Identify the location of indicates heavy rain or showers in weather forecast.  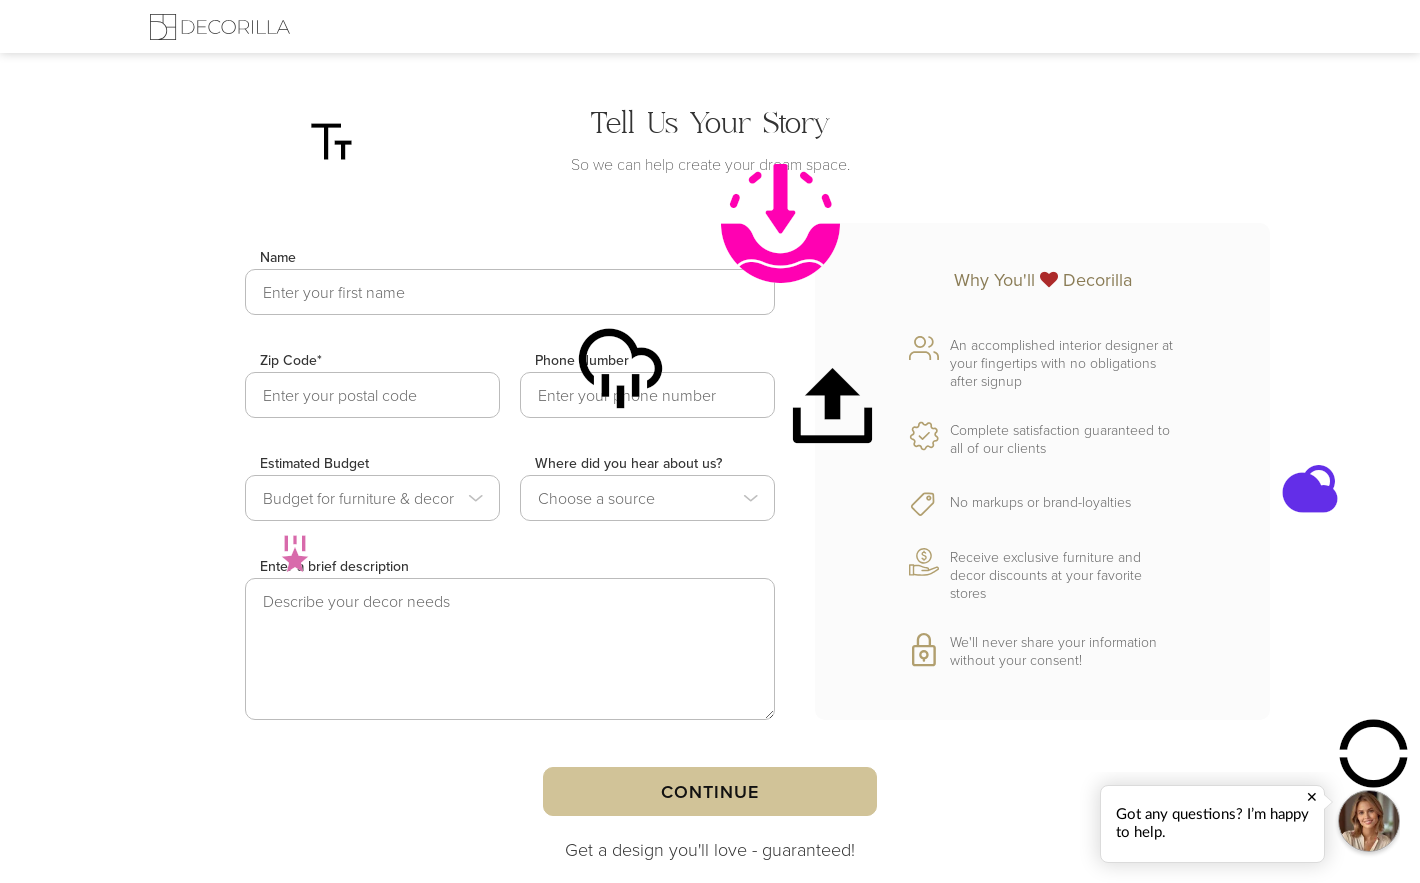
(620, 366).